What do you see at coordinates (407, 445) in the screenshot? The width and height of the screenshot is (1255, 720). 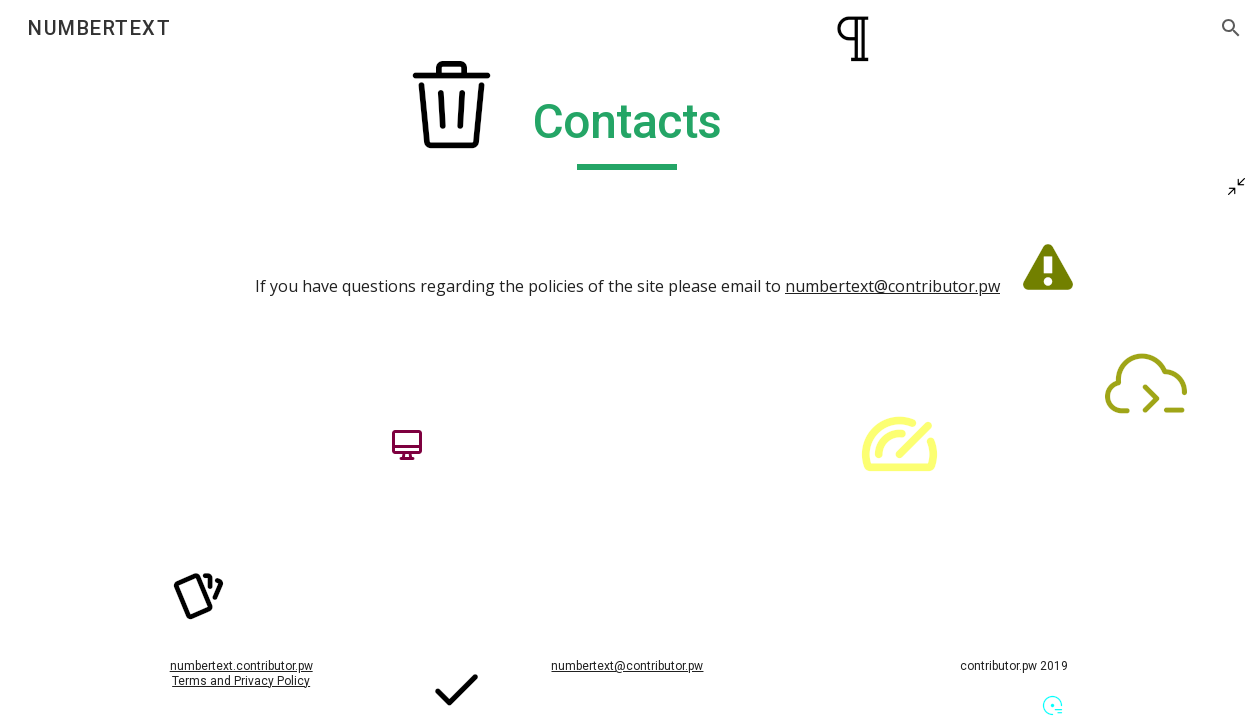 I see `view on desktop display` at bounding box center [407, 445].